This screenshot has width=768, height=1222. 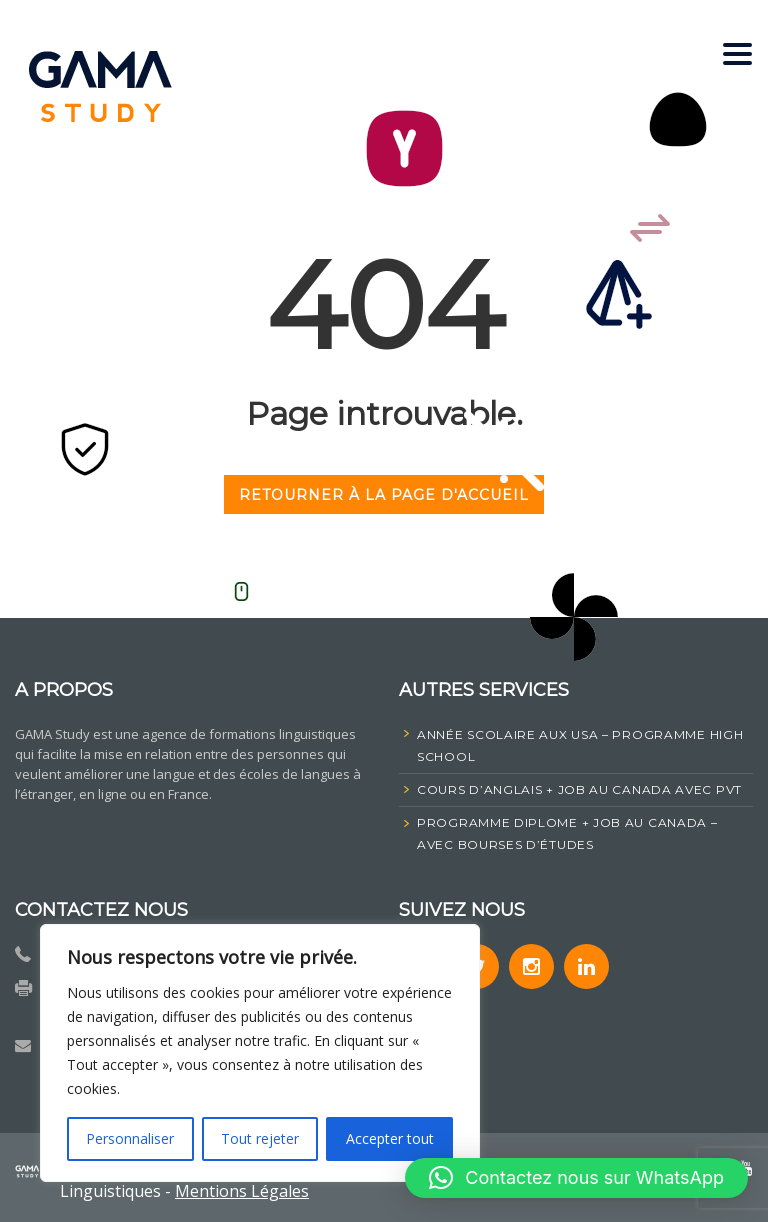 I want to click on add a new 3D object or shape, so click(x=617, y=294).